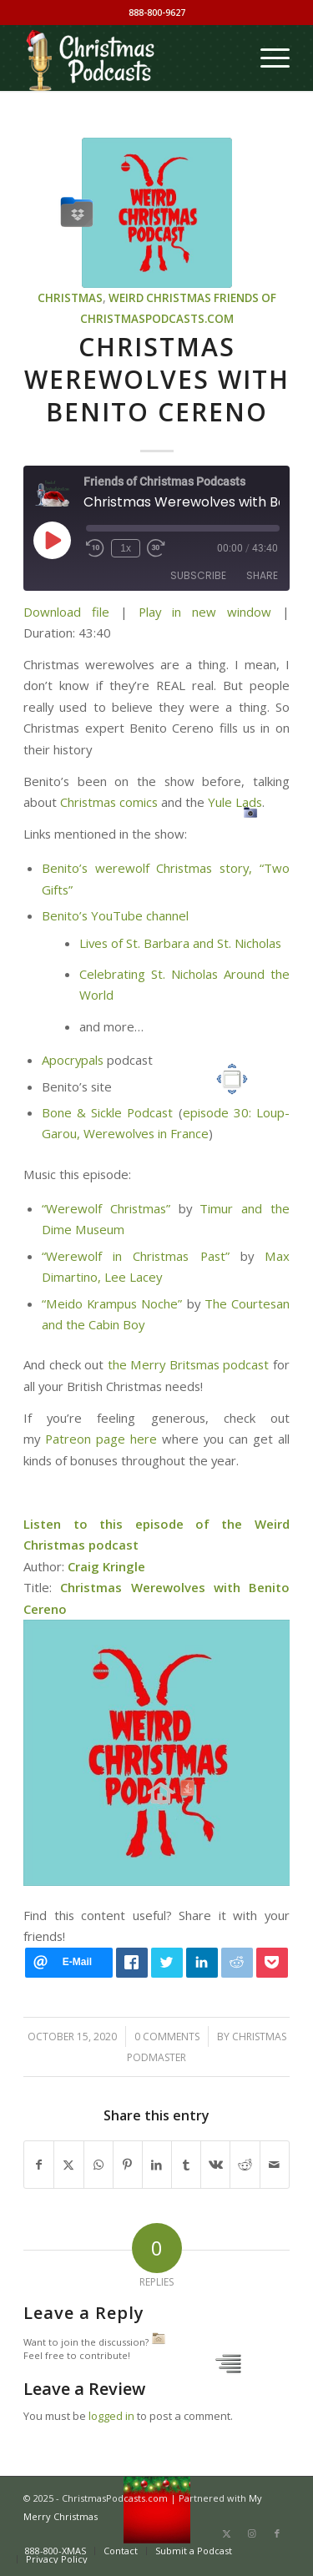  What do you see at coordinates (187, 1787) in the screenshot?
I see `a java archive (.jar) file` at bounding box center [187, 1787].